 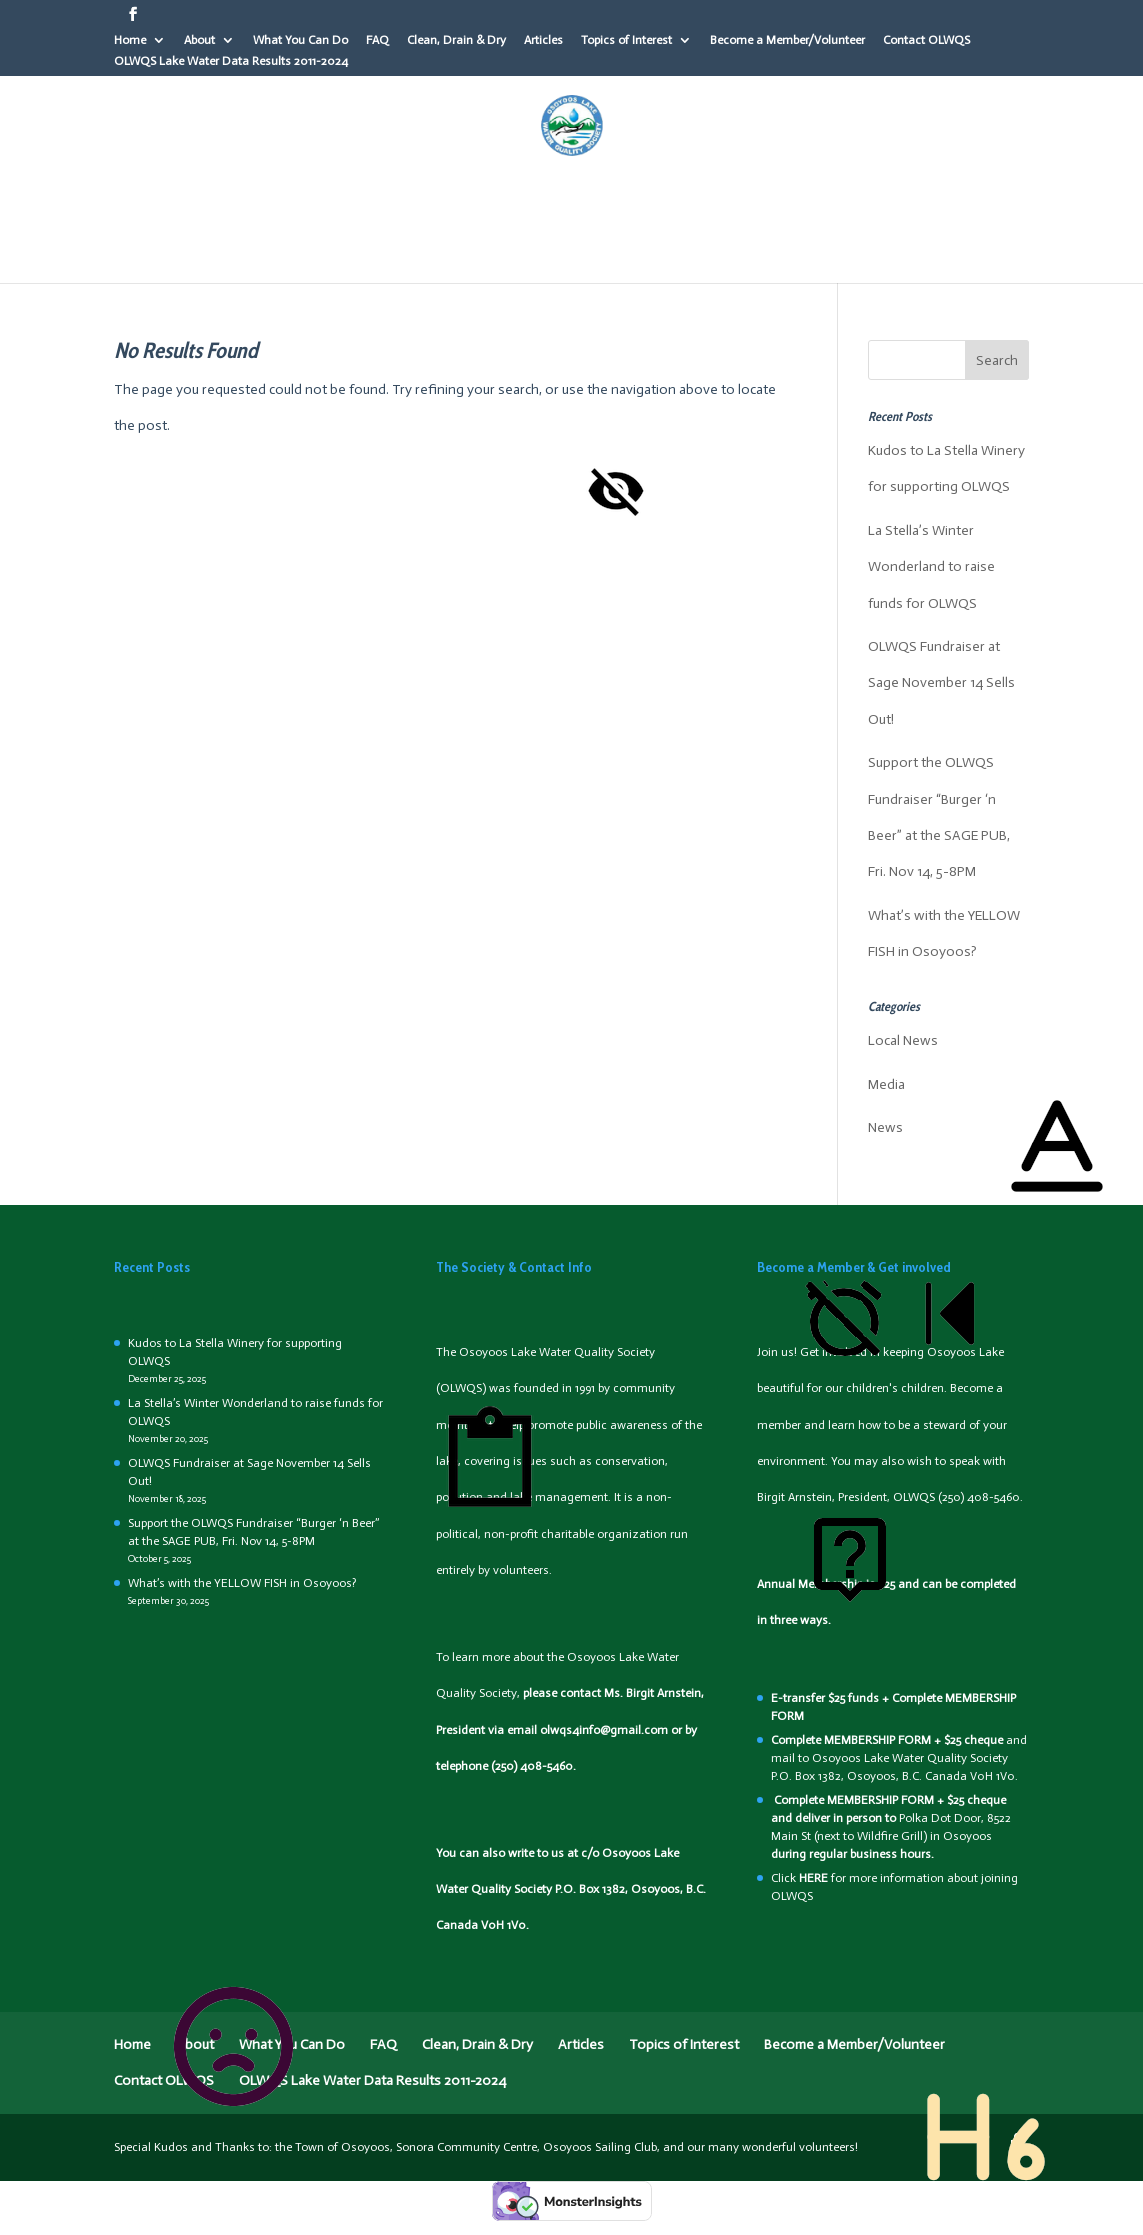 I want to click on paste content from clipboard, so click(x=490, y=1461).